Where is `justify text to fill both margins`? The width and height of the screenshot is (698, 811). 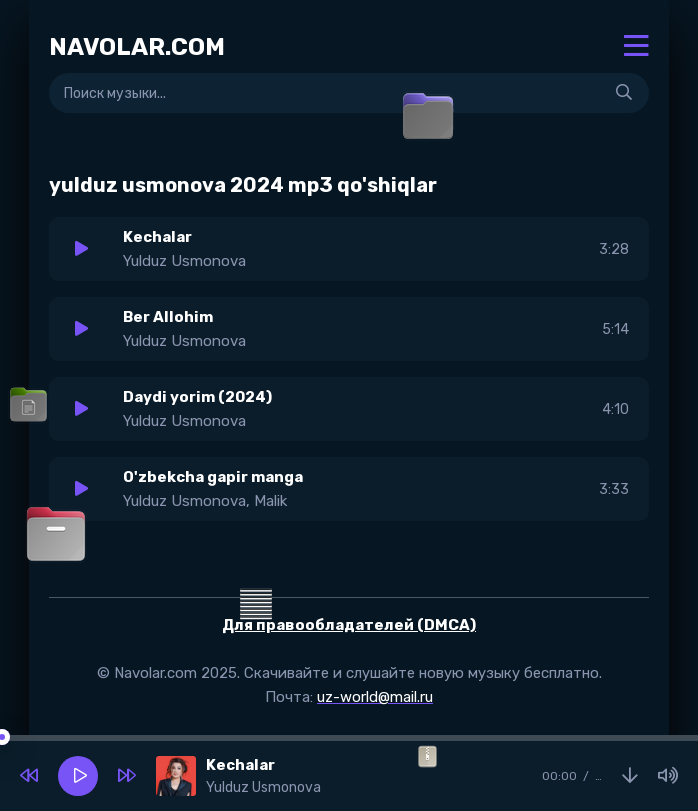
justify text to fill both margins is located at coordinates (256, 604).